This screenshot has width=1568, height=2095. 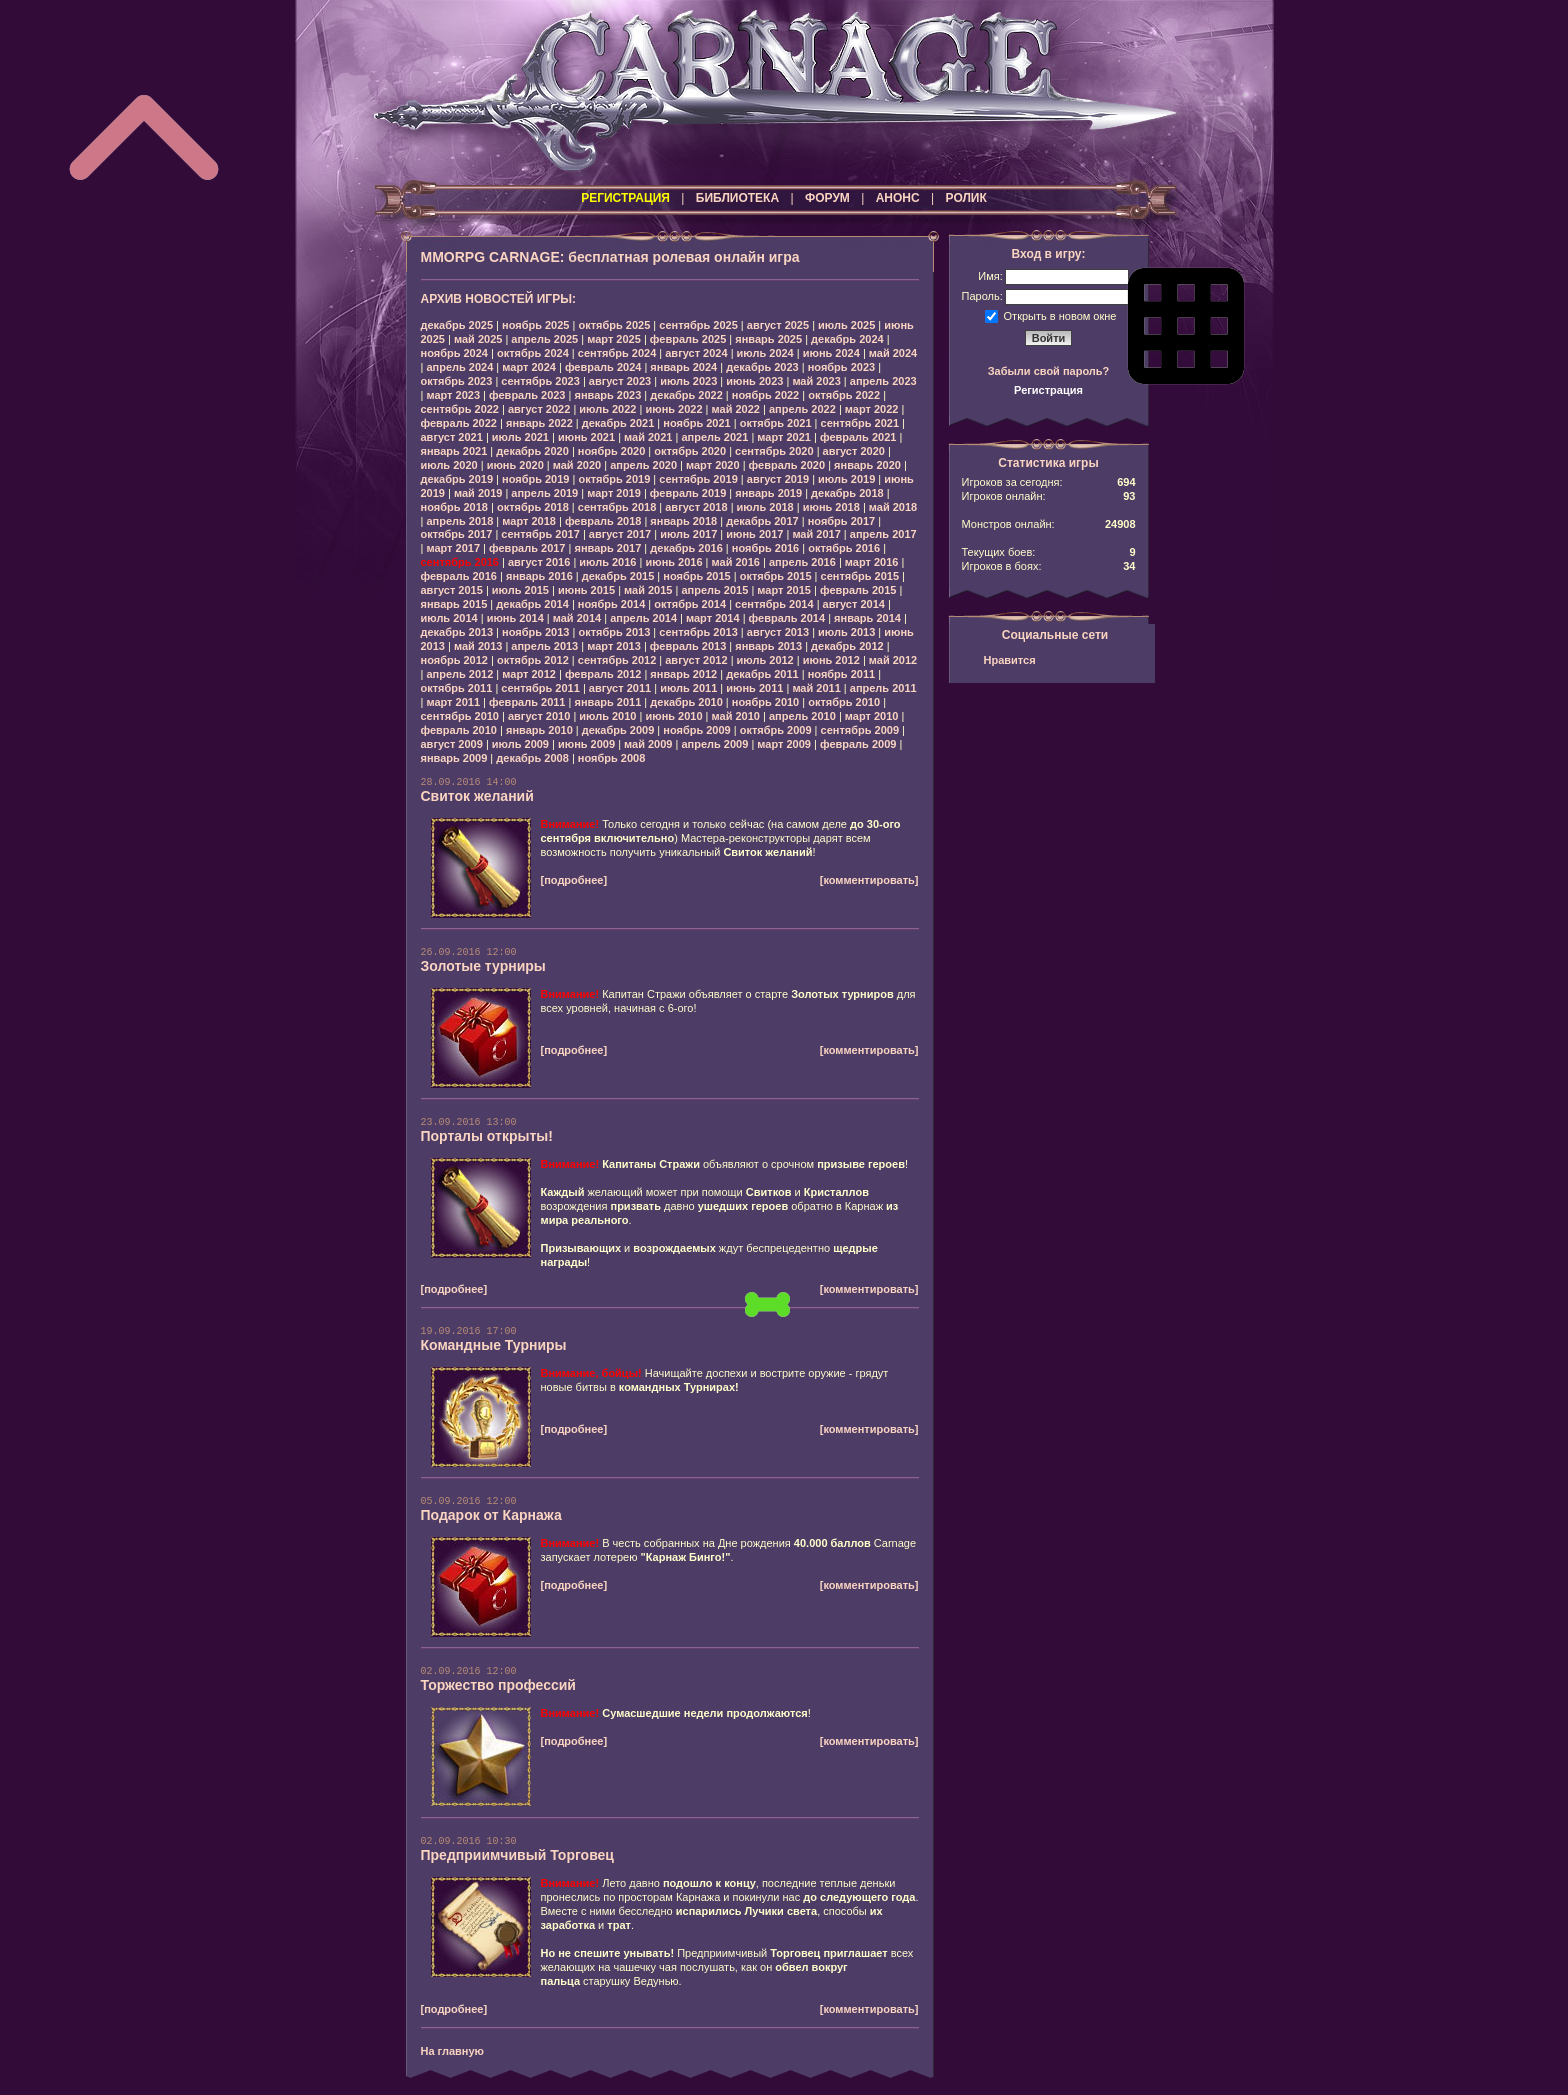 I want to click on access pet-related features or settings, so click(x=767, y=1304).